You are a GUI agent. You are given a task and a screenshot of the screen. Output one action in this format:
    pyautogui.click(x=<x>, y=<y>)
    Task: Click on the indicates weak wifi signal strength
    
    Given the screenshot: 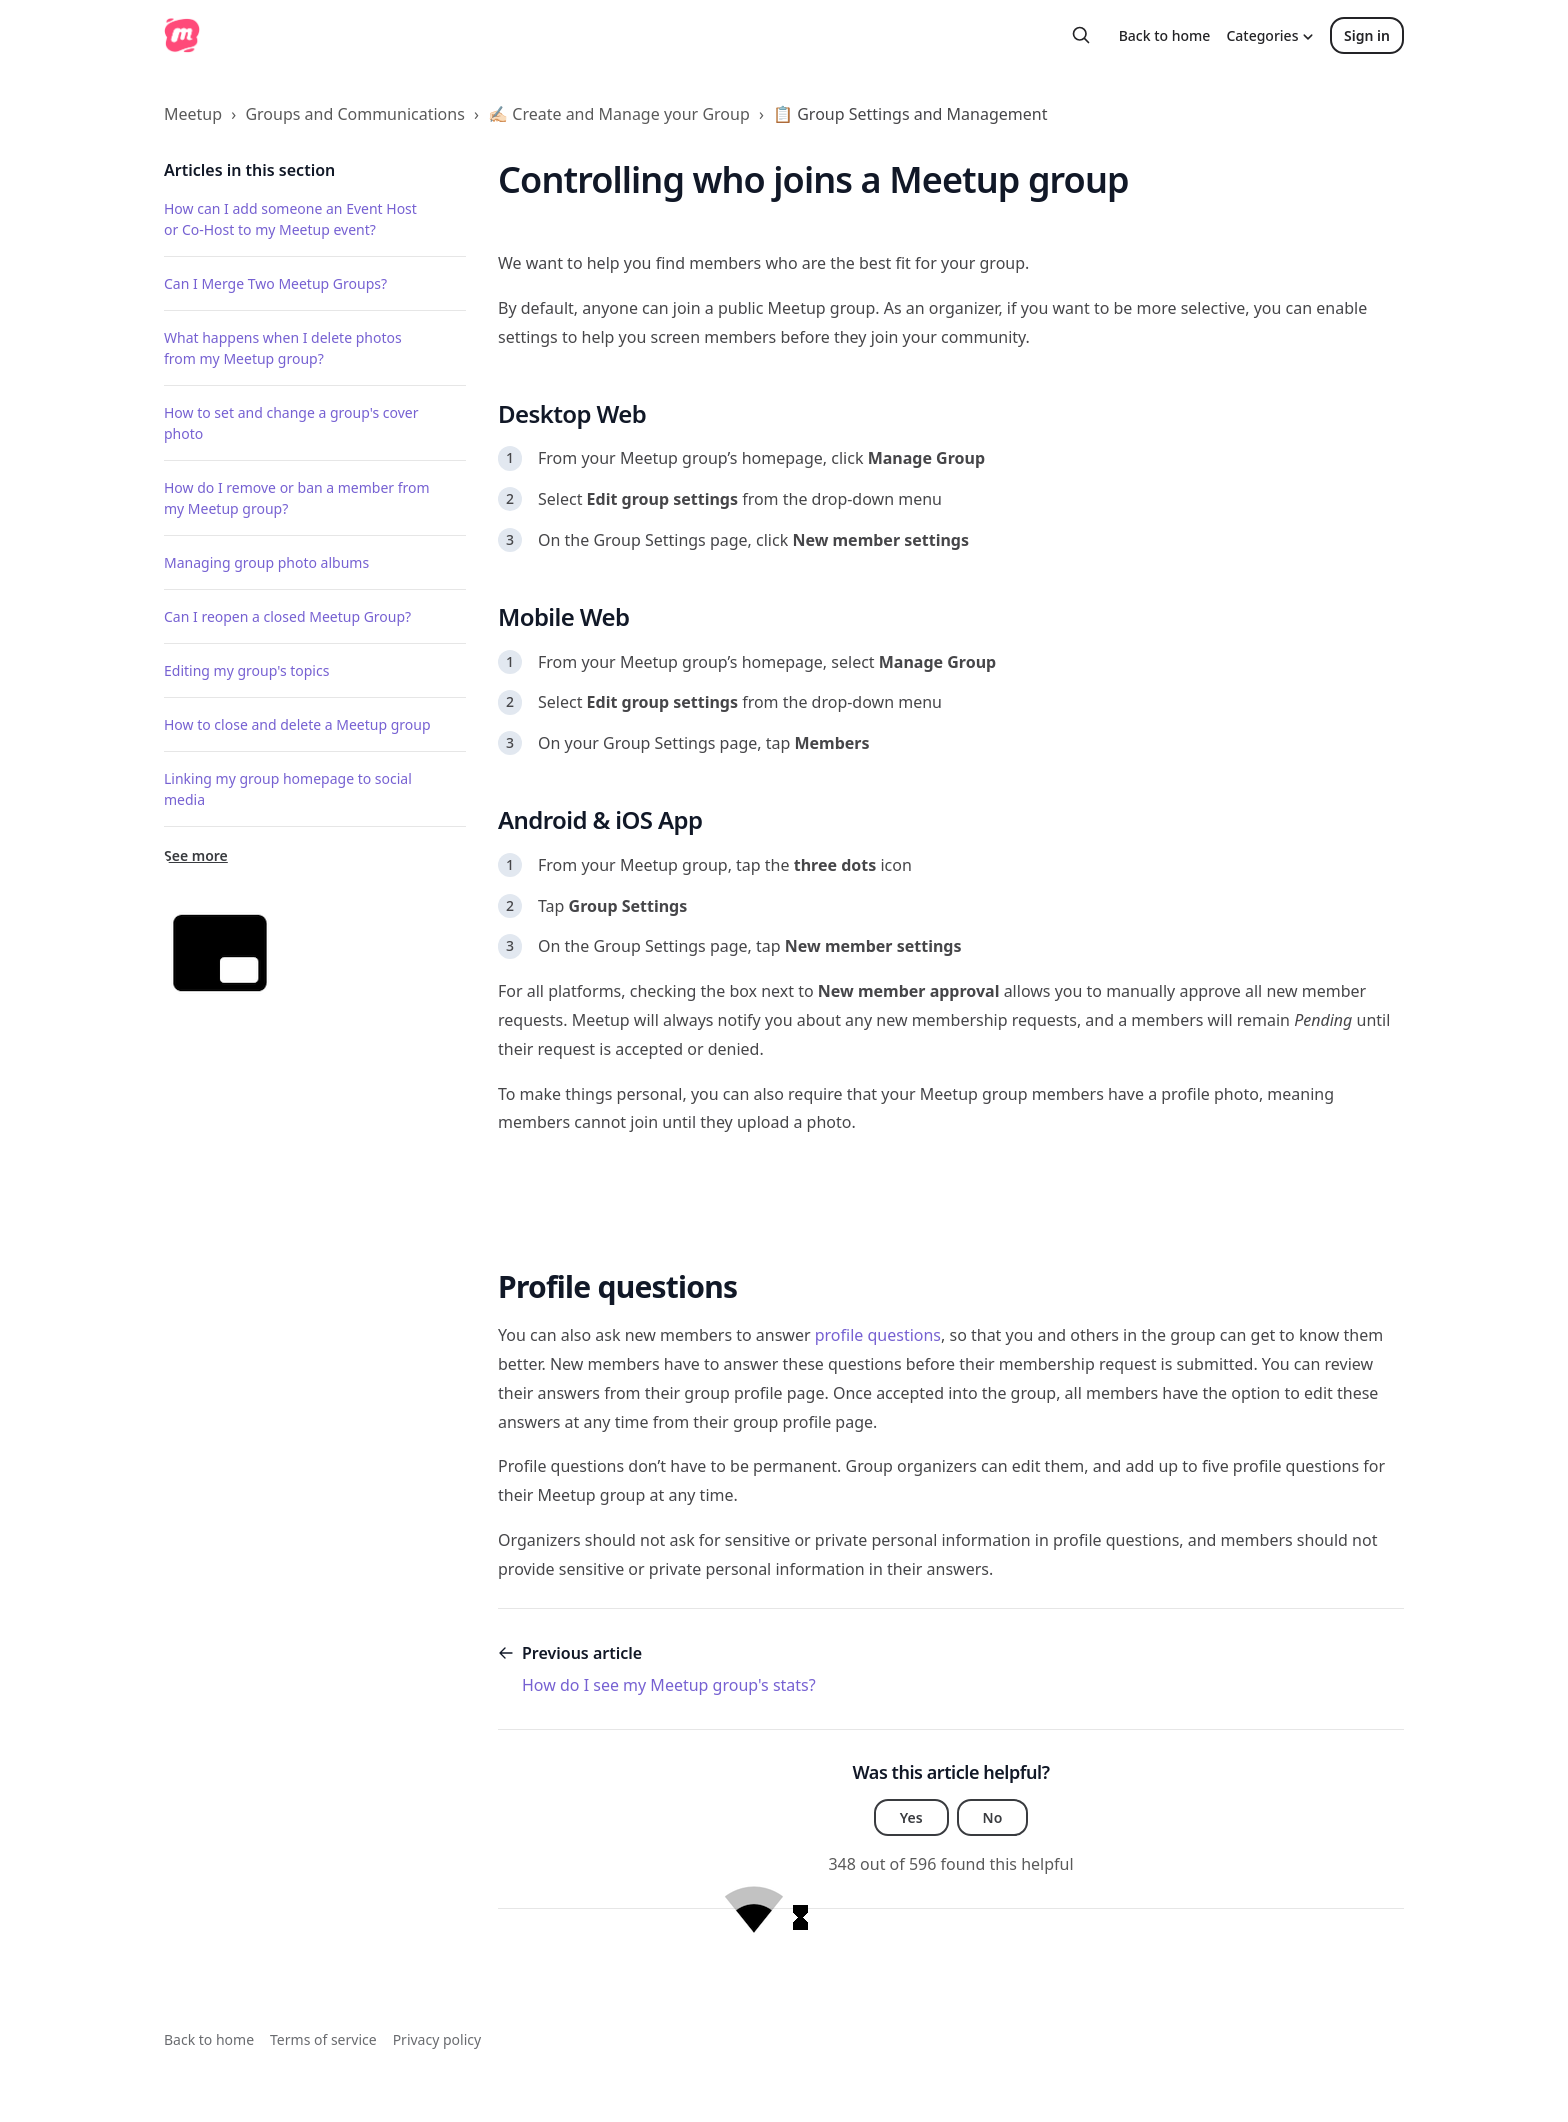 What is the action you would take?
    pyautogui.click(x=754, y=1909)
    